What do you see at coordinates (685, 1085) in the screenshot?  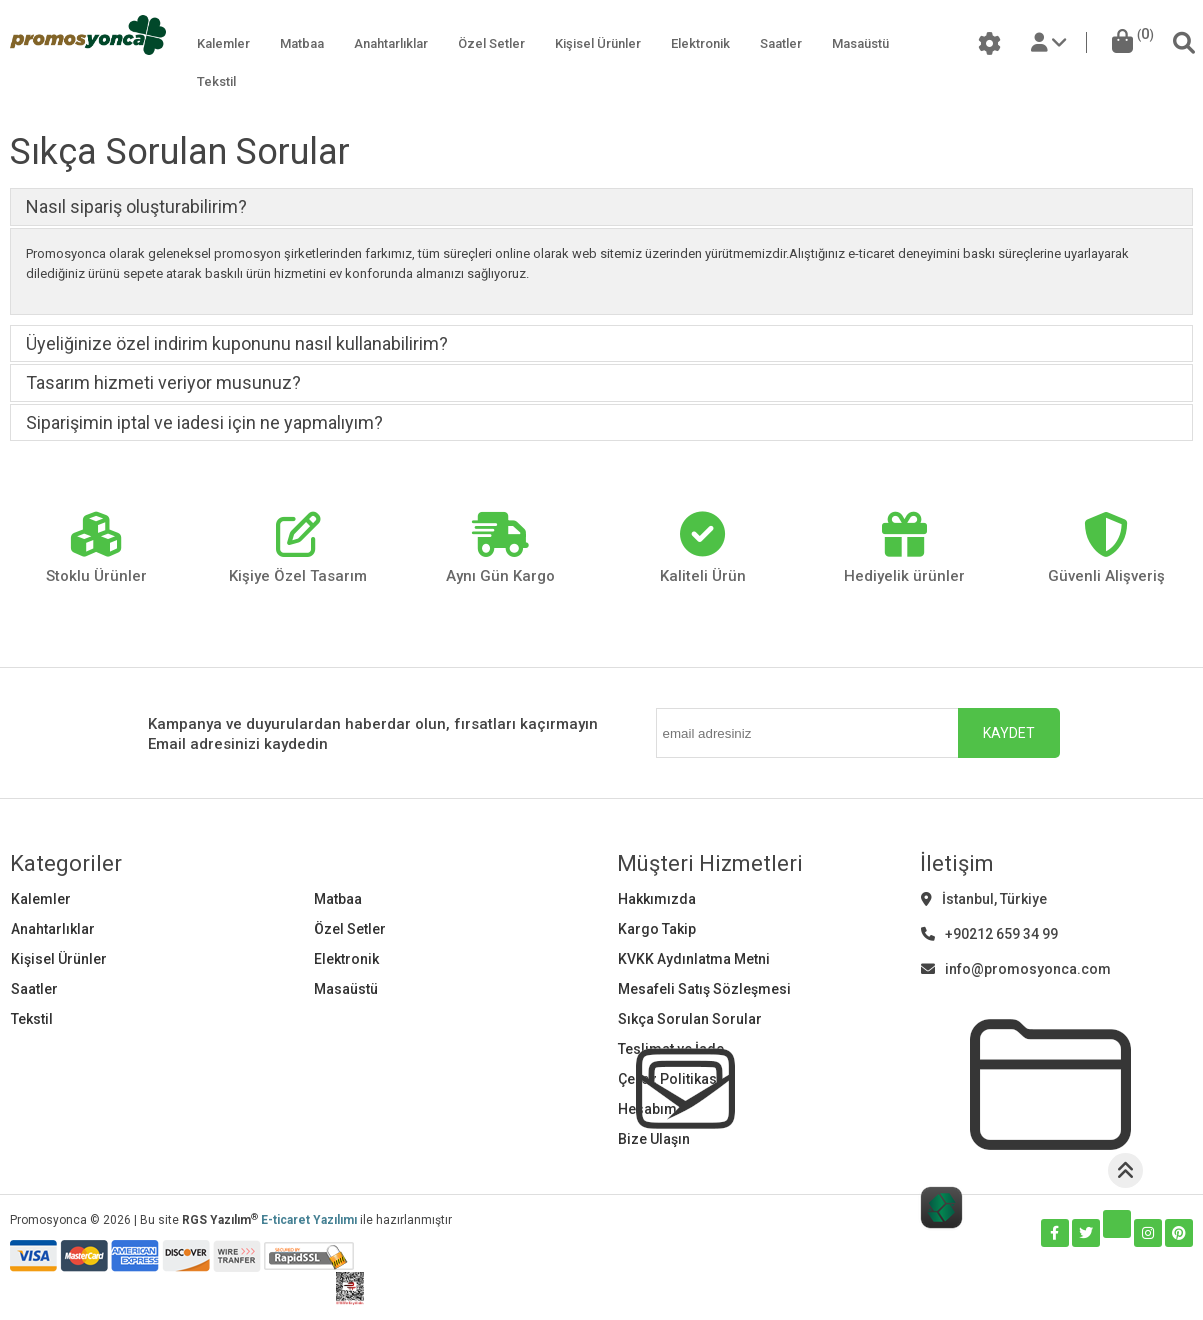 I see `open the mail app` at bounding box center [685, 1085].